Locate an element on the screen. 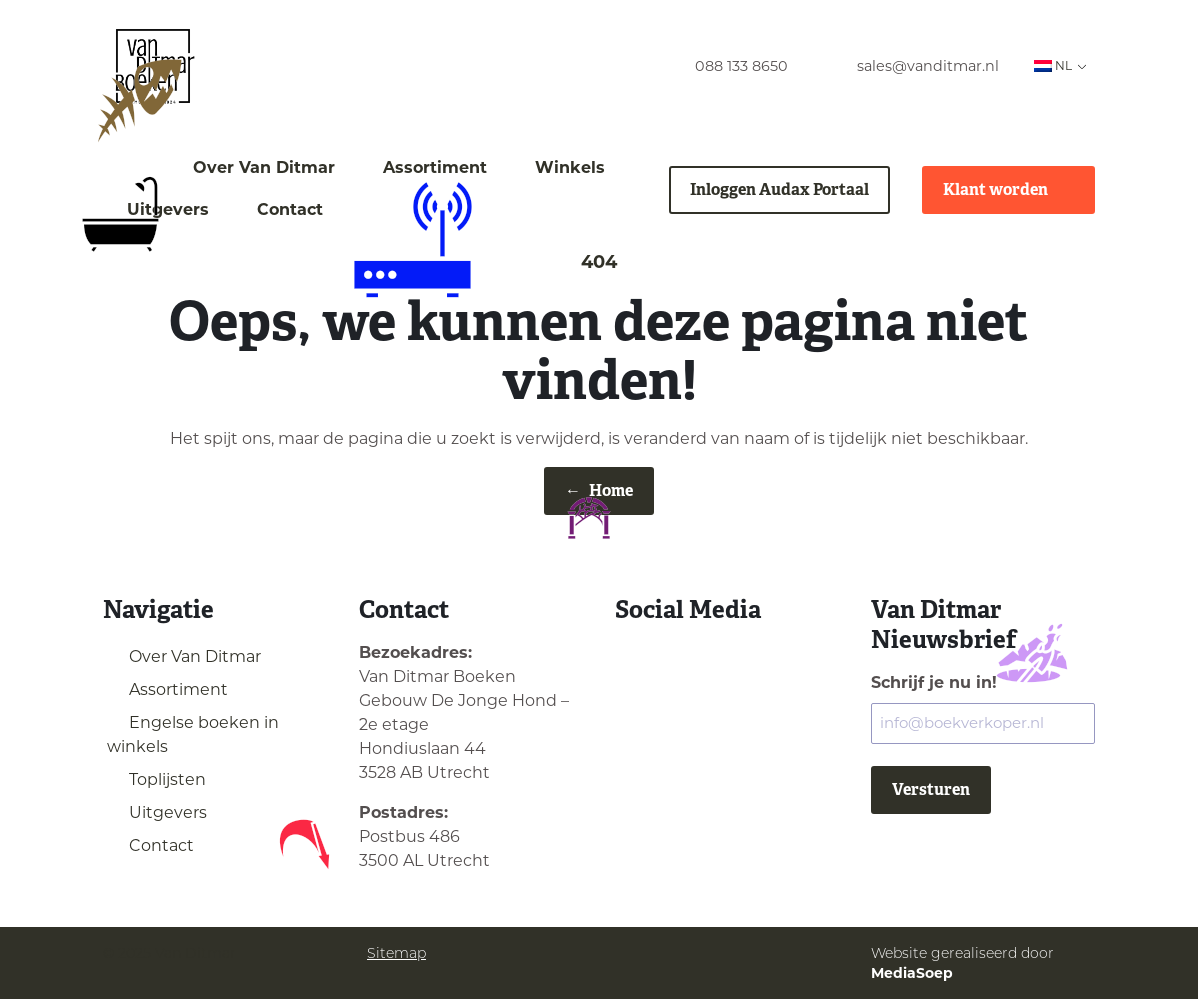 The image size is (1198, 999). enter a dungeon or underground area is located at coordinates (589, 518).